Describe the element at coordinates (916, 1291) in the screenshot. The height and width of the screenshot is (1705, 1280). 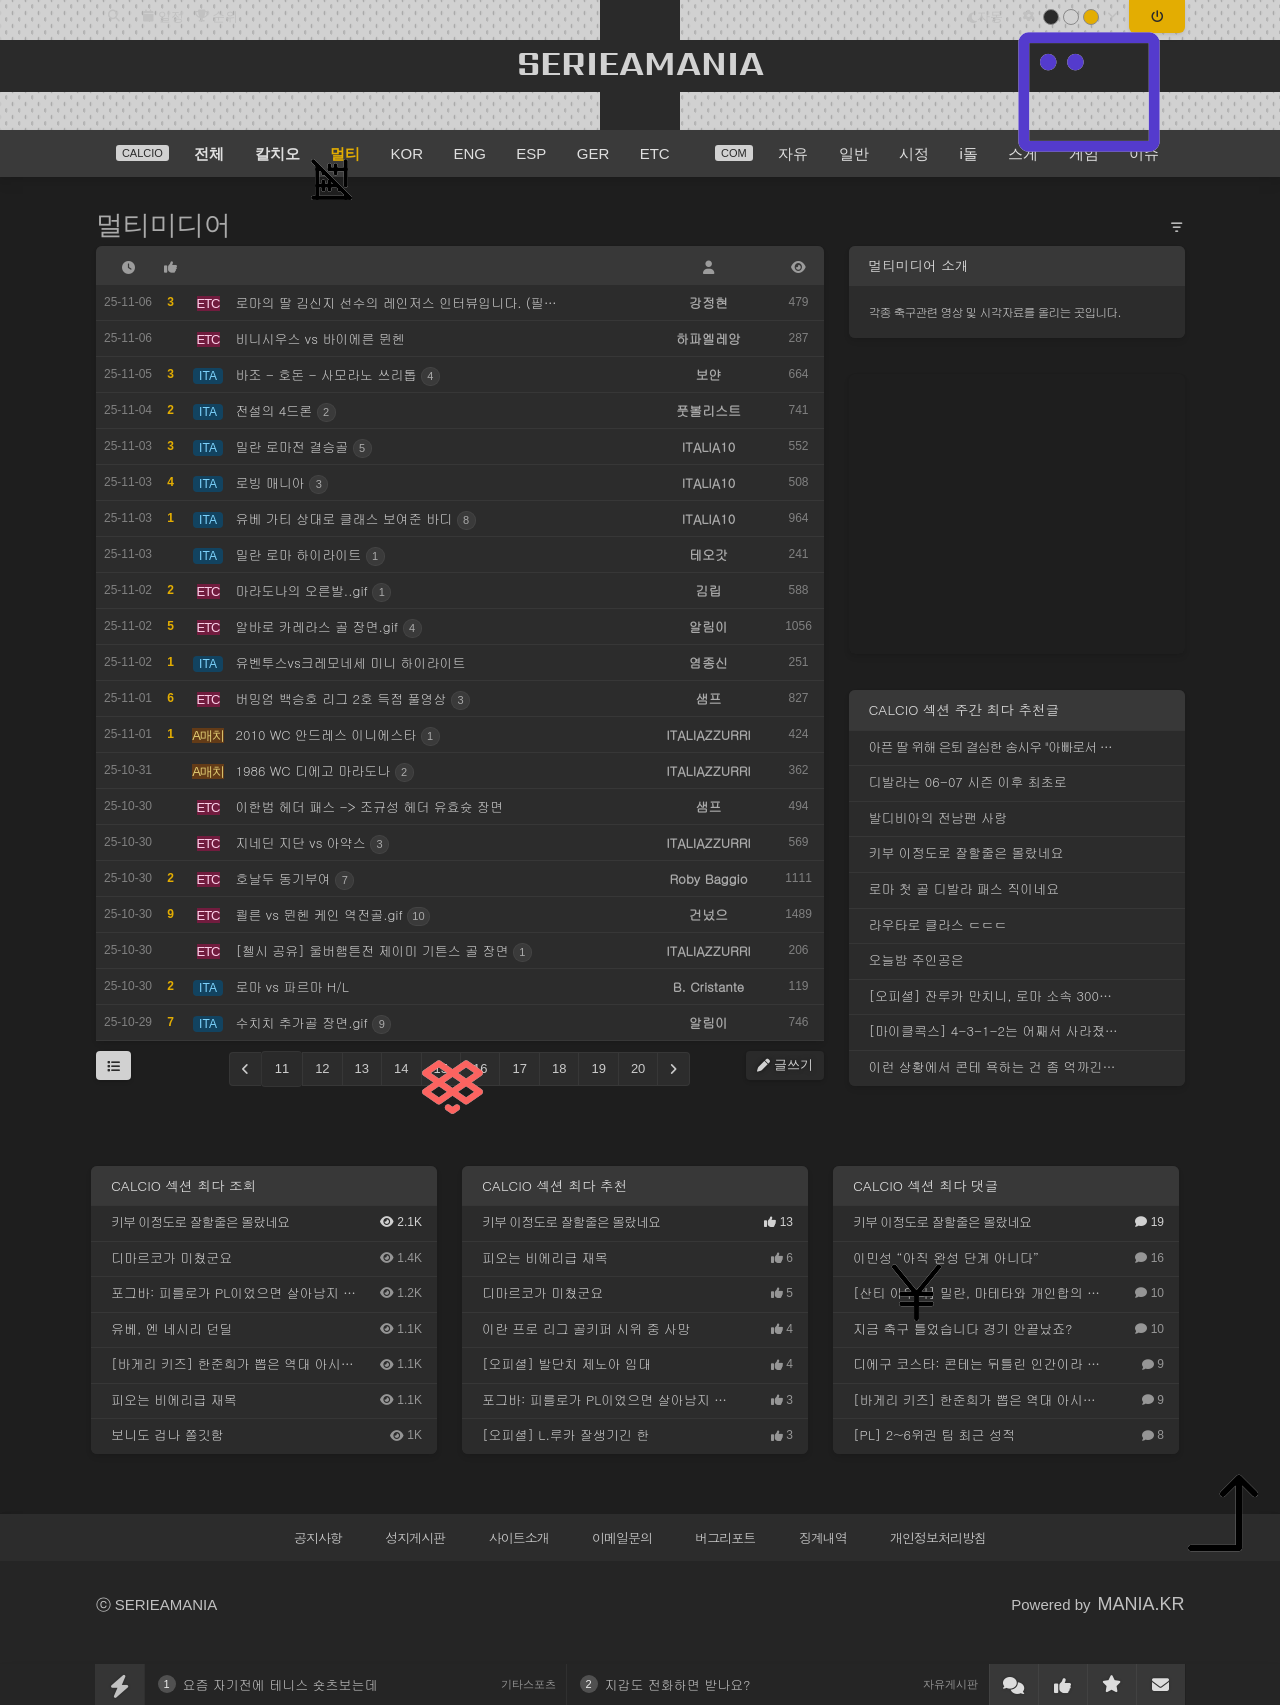
I see `view prices in Japanese yen` at that location.